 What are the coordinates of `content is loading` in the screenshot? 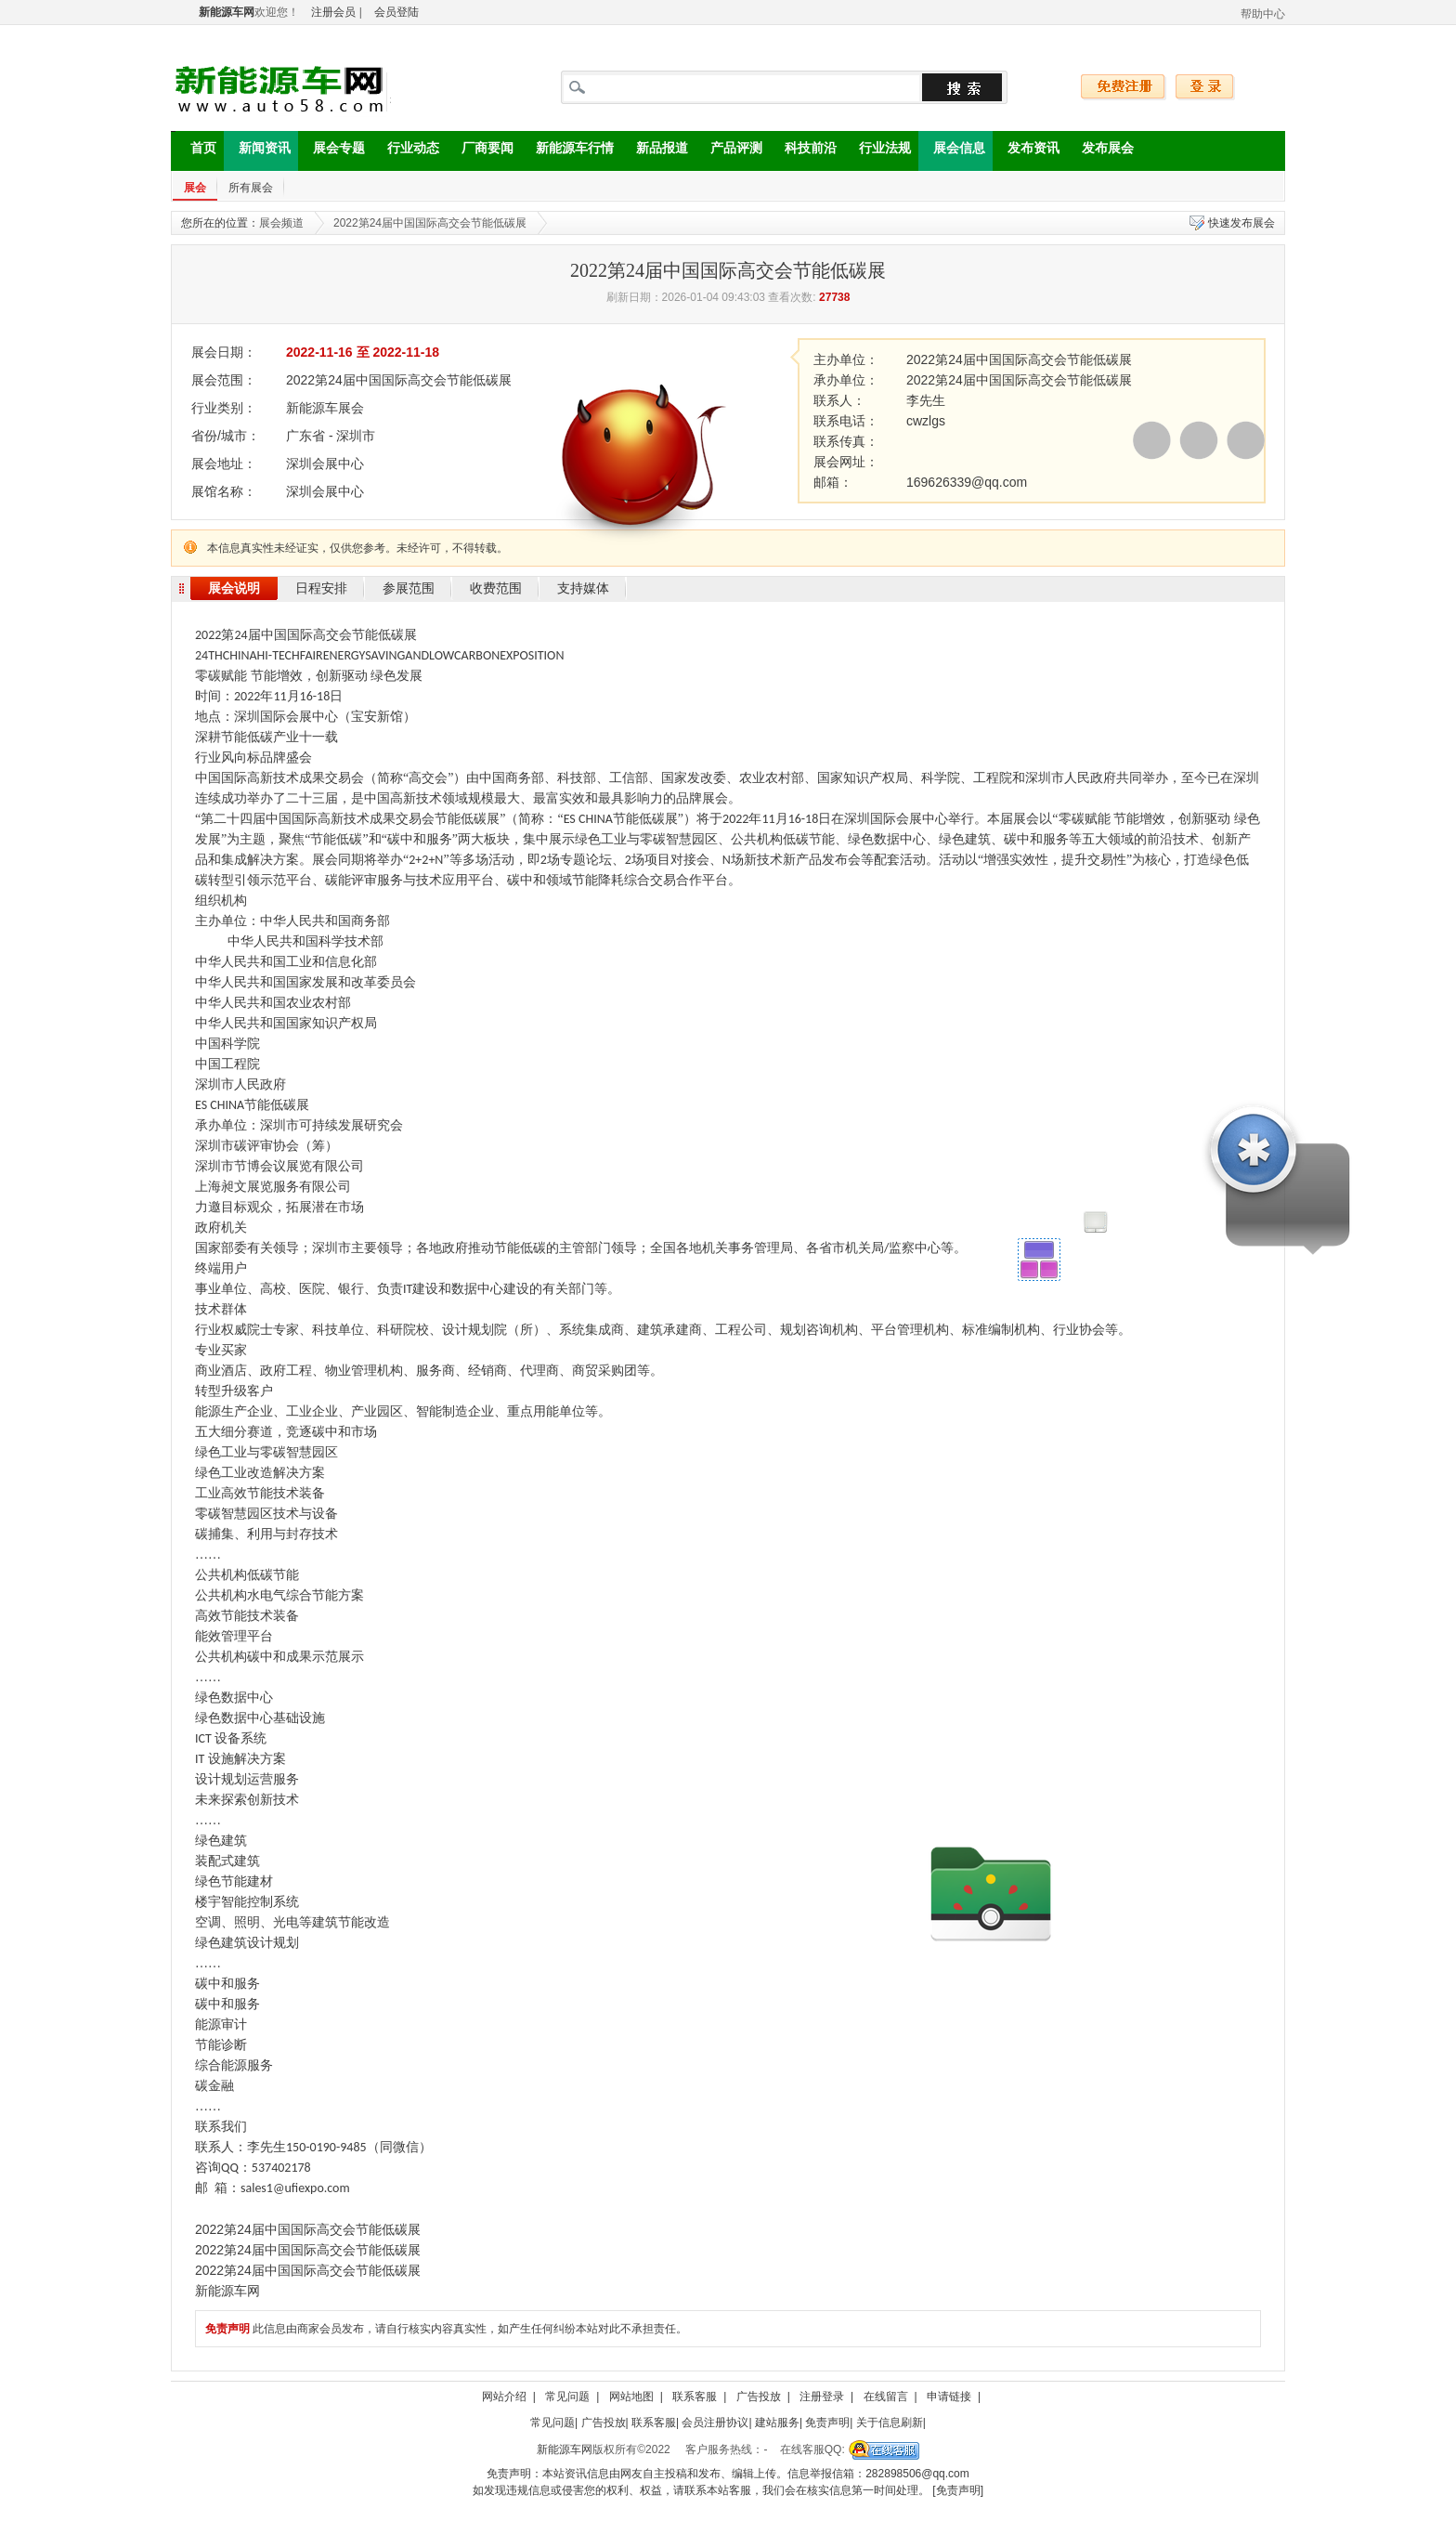 It's located at (1199, 440).